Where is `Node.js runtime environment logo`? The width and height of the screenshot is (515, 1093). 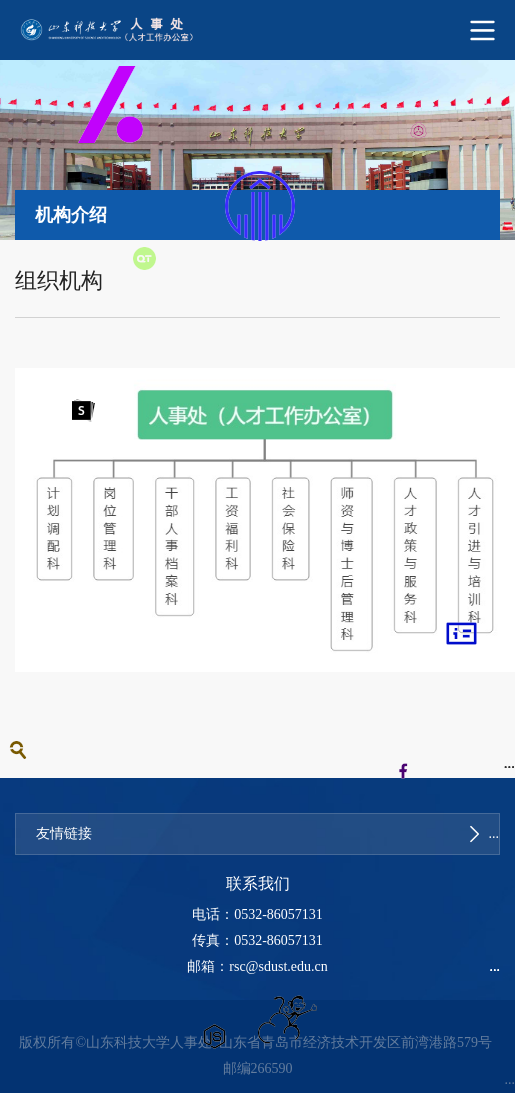
Node.js runtime environment logo is located at coordinates (214, 1036).